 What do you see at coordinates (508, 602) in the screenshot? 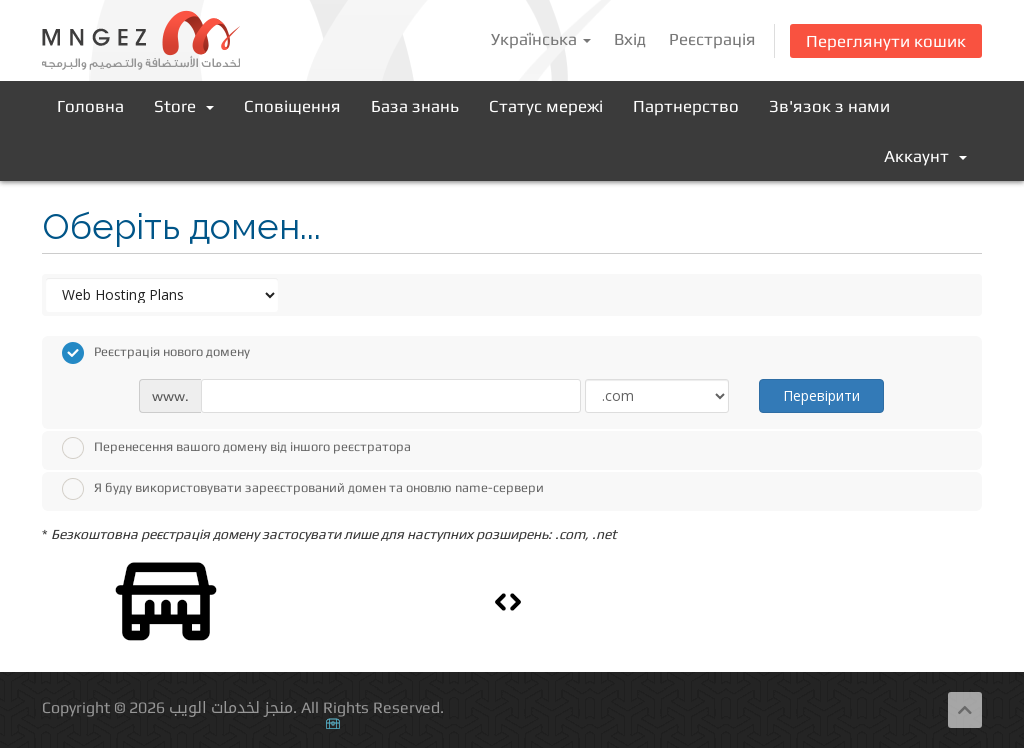
I see `adjust horizontal positioning` at bounding box center [508, 602].